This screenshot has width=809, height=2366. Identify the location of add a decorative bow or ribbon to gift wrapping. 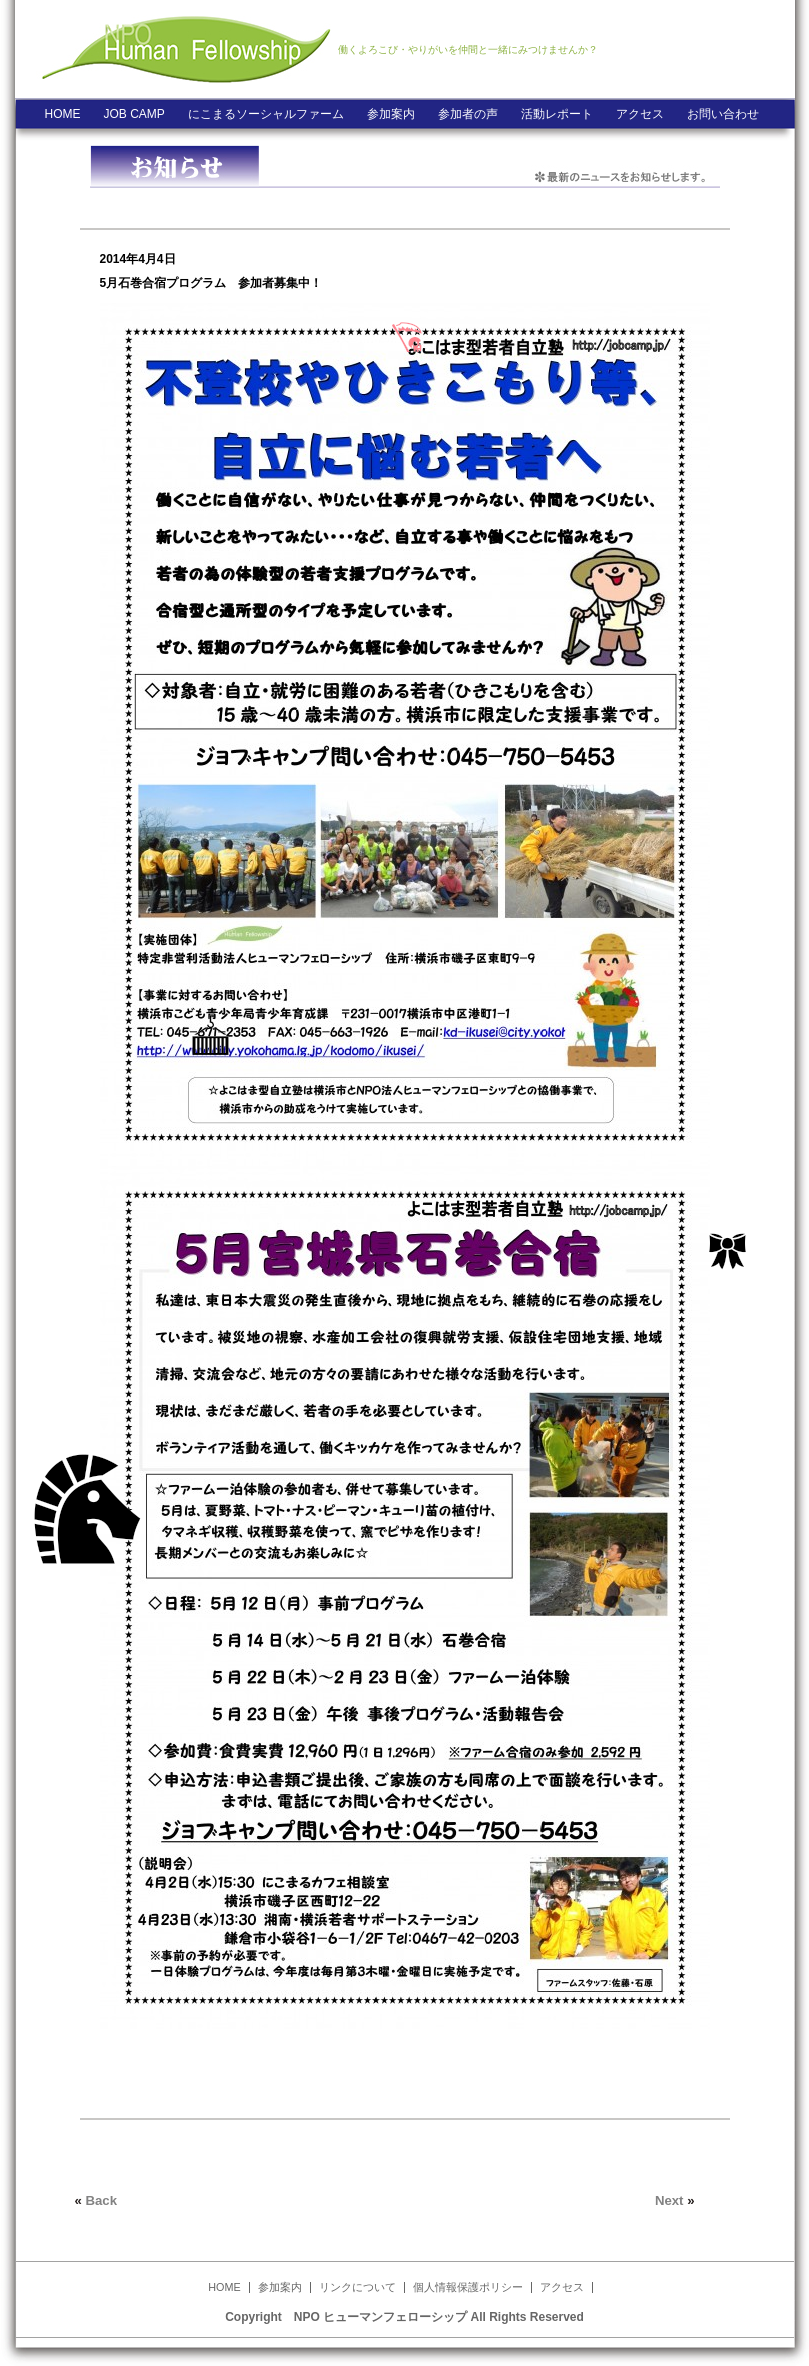
(727, 1251).